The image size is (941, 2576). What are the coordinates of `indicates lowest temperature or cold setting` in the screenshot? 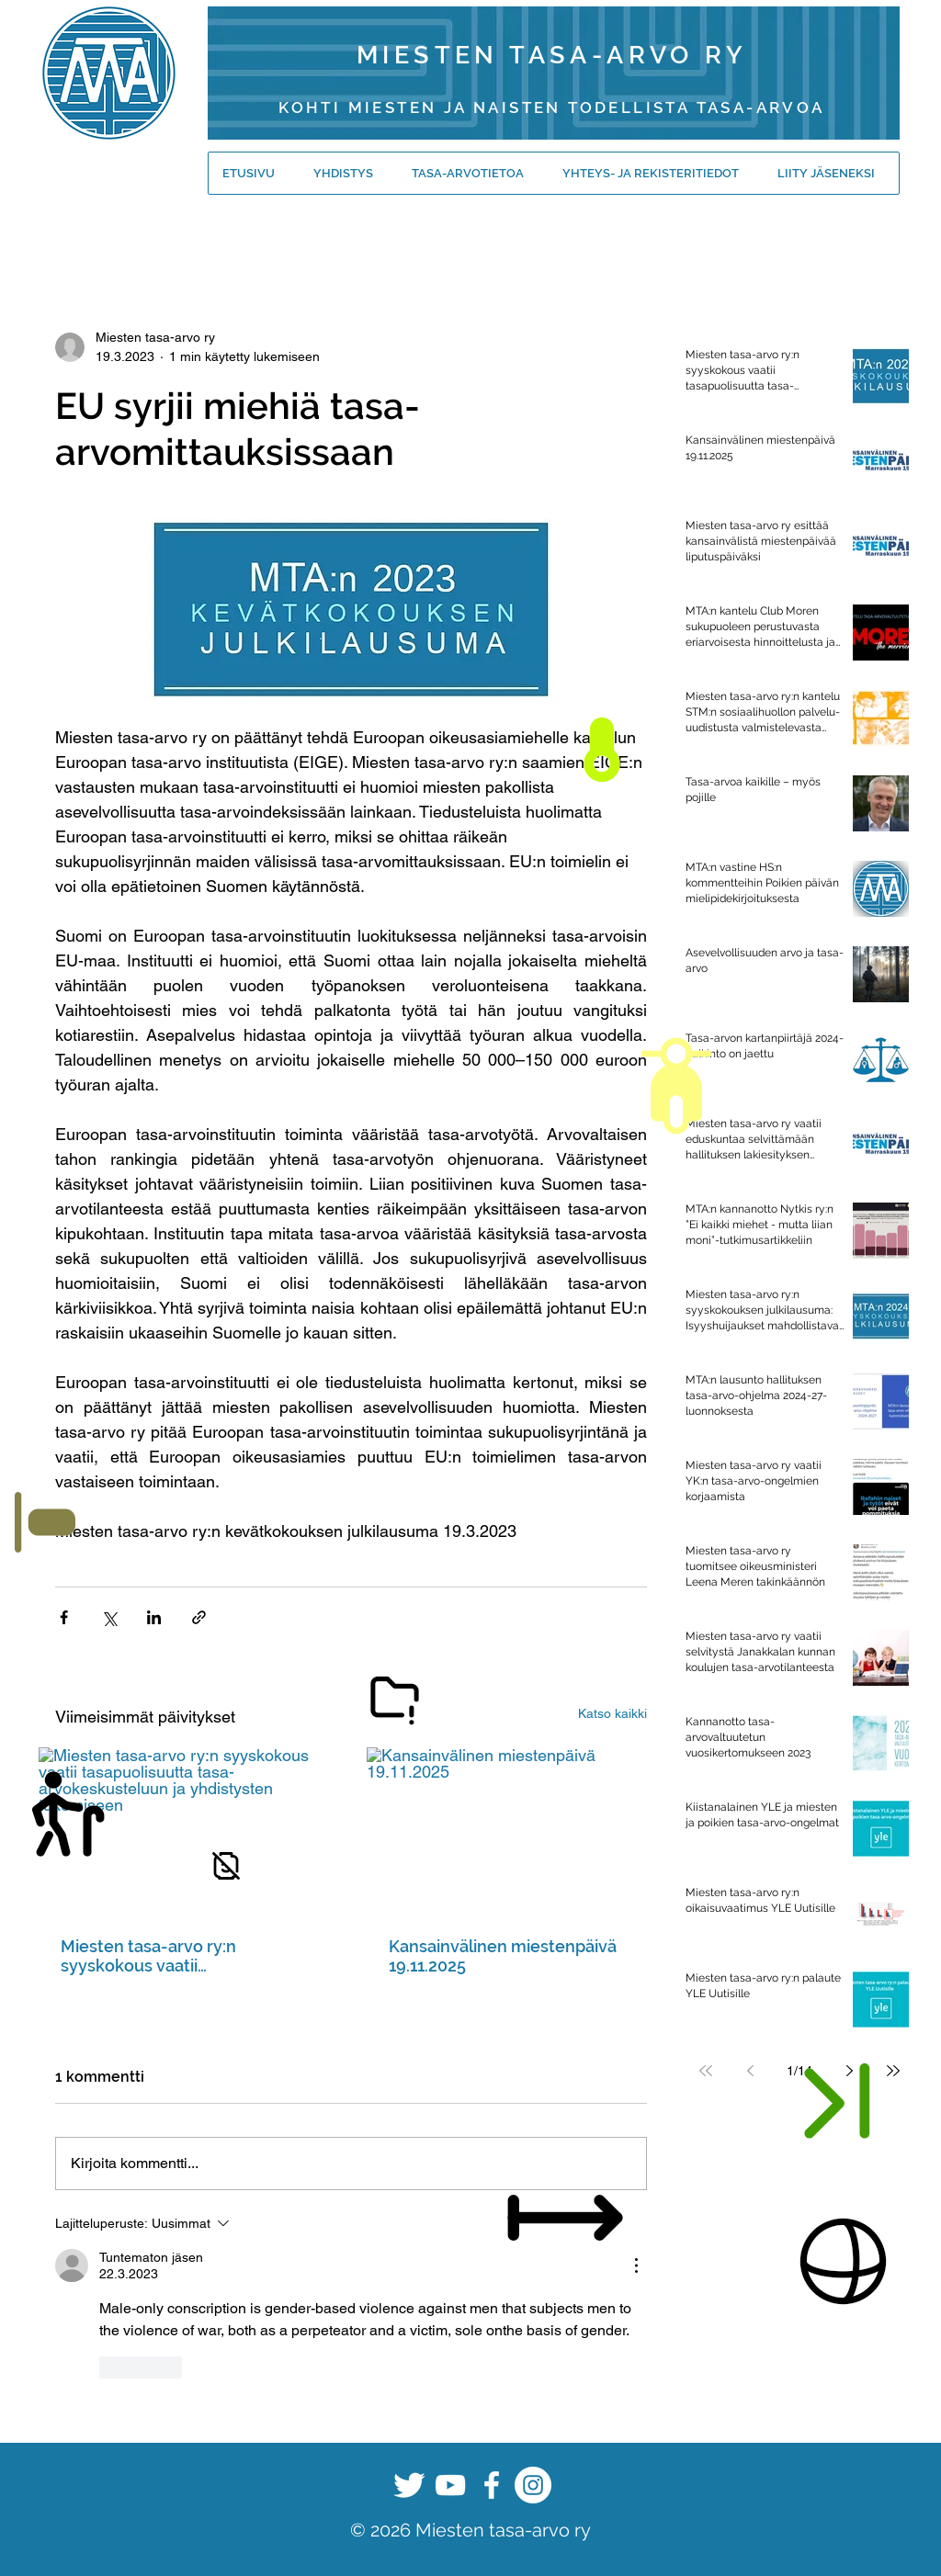 It's located at (602, 750).